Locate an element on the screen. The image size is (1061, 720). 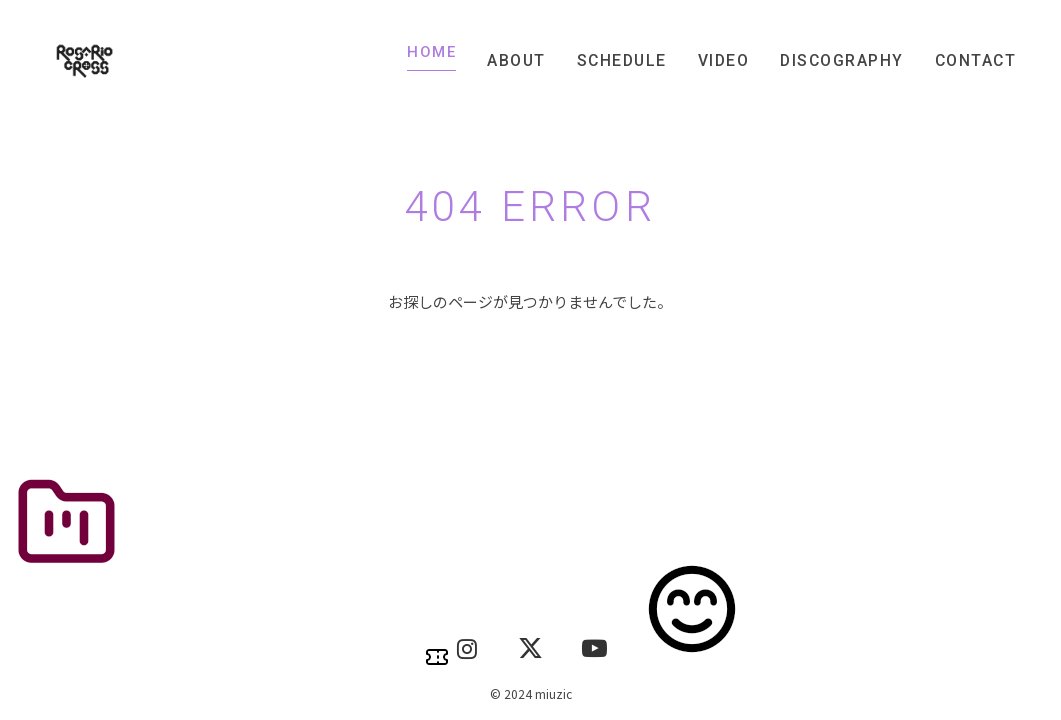
add a positive reaction or emoji is located at coordinates (692, 609).